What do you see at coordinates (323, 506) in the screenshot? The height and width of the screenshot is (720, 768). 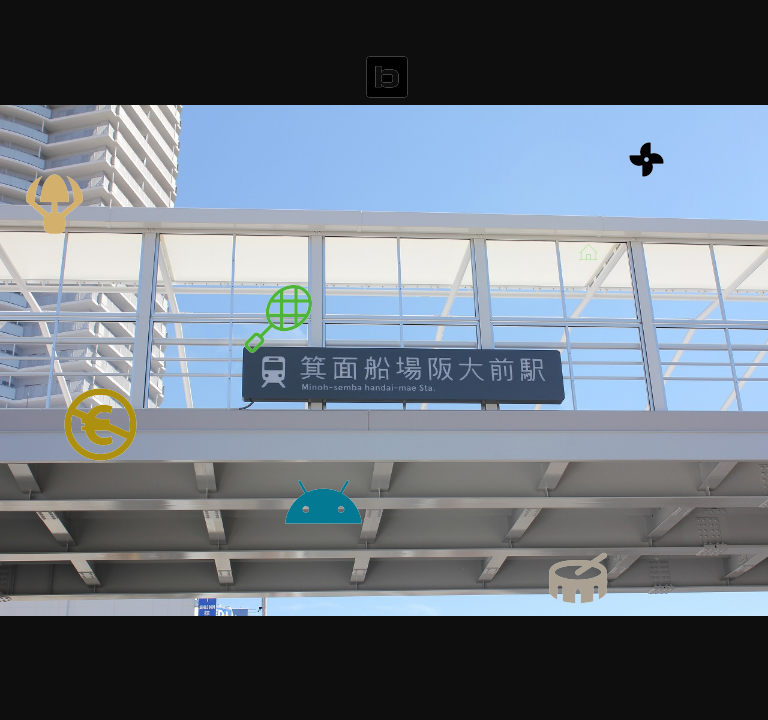 I see `android operating system logo` at bounding box center [323, 506].